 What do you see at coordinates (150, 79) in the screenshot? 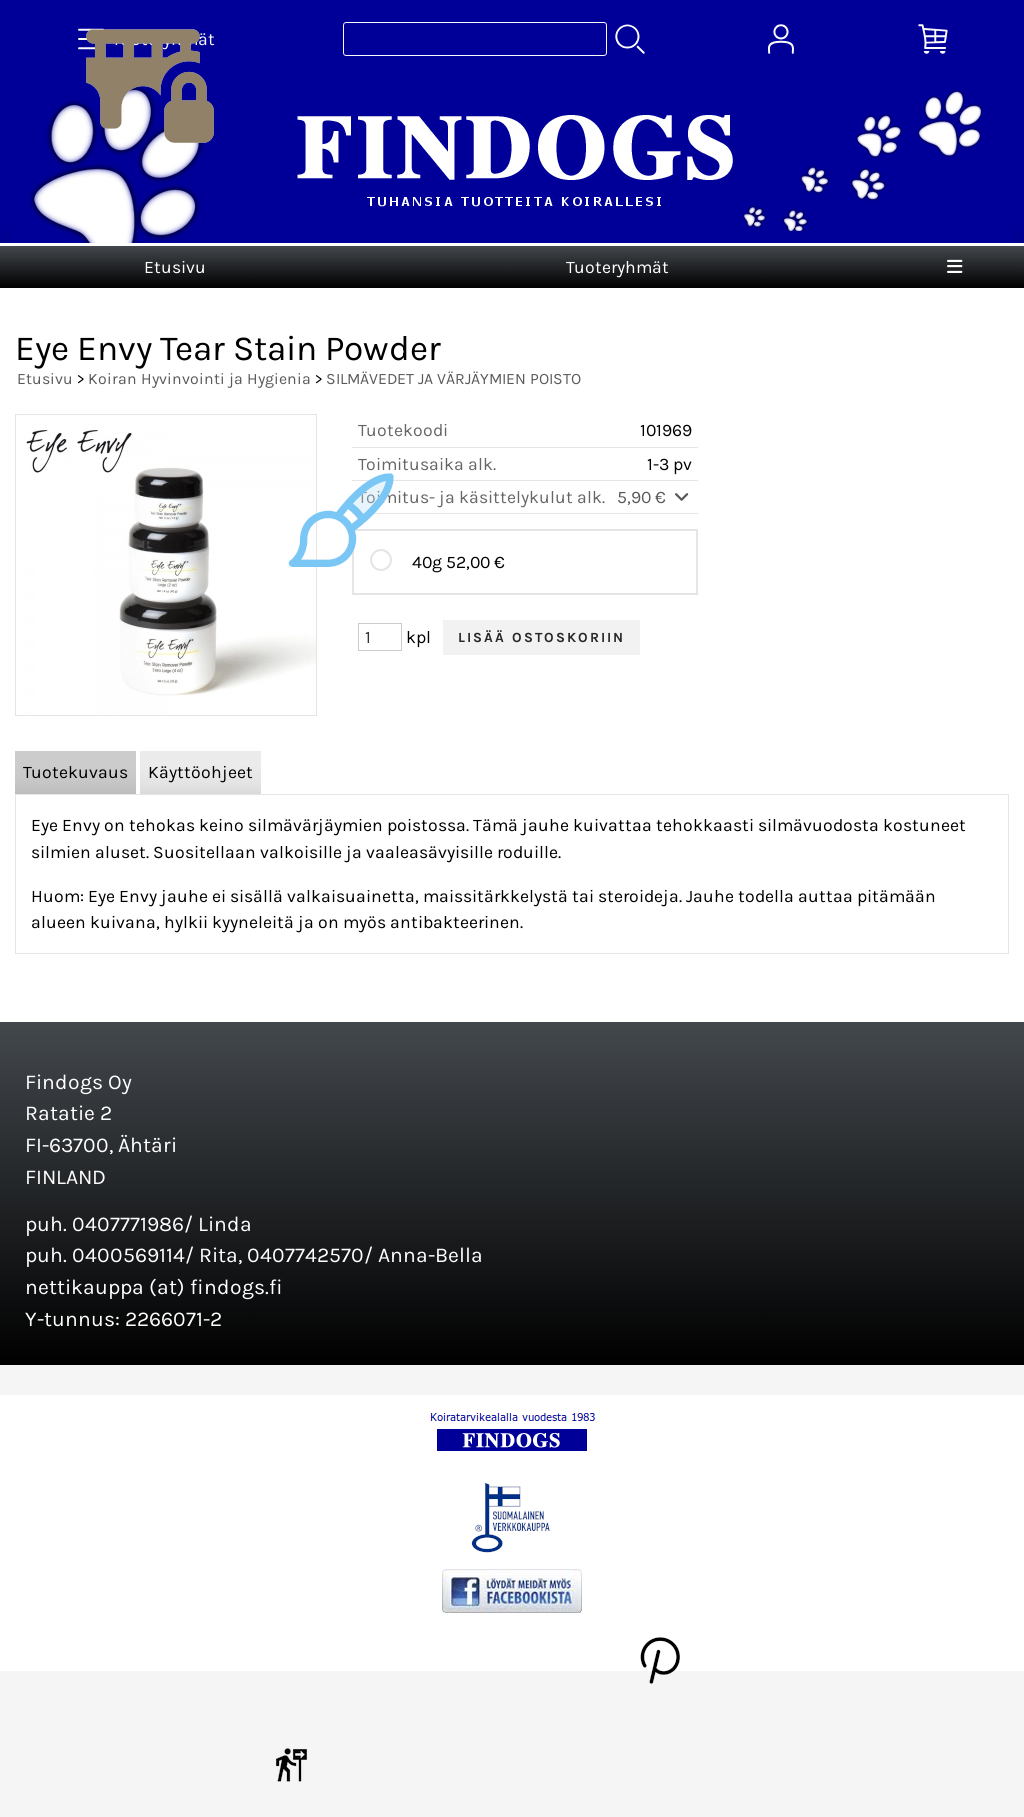
I see `indicates a locked or secured bridge crossing` at bounding box center [150, 79].